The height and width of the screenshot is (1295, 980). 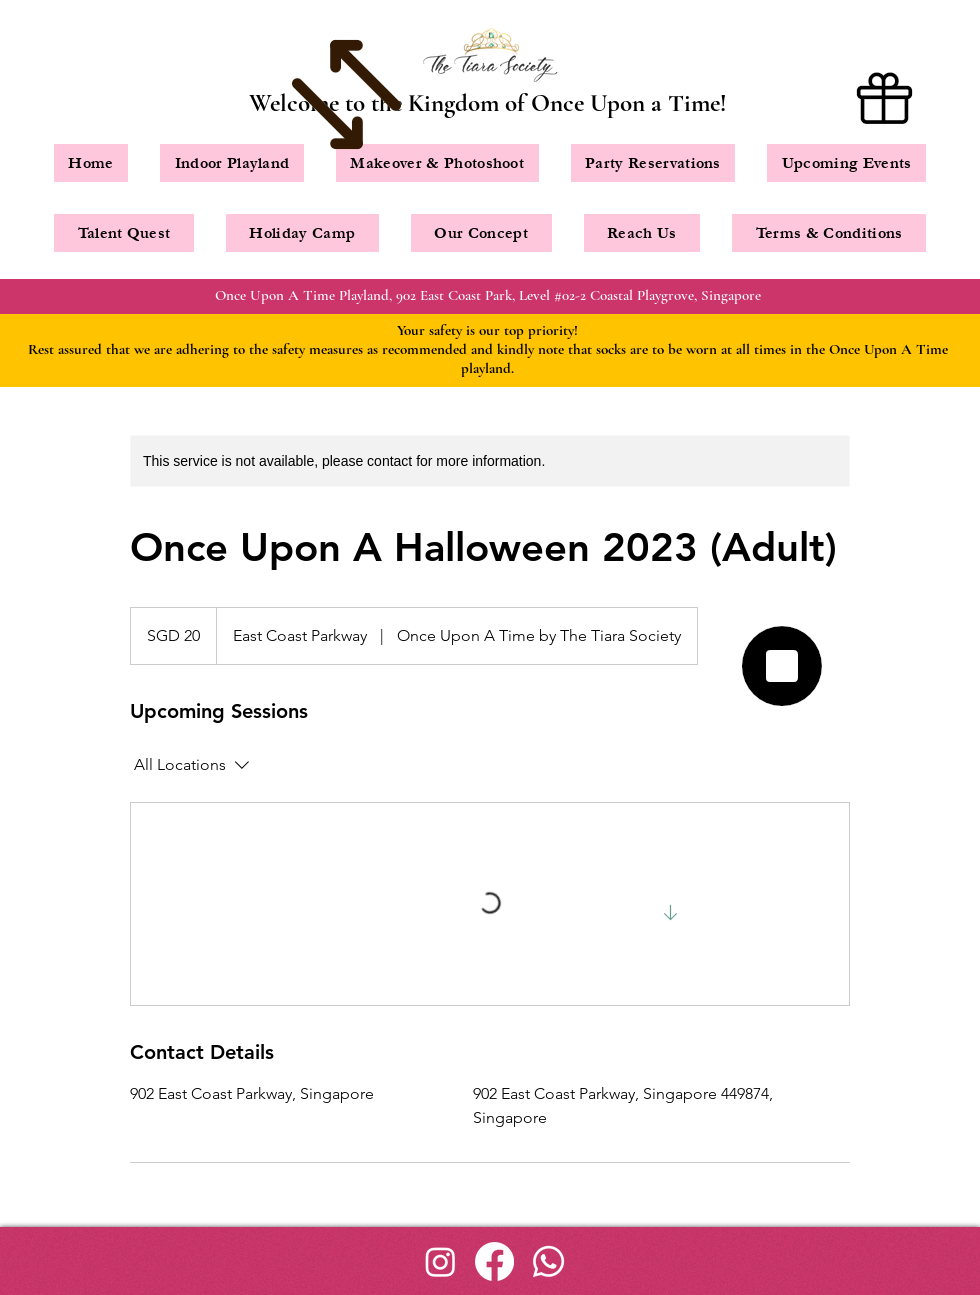 I want to click on resize element diagonally, so click(x=346, y=94).